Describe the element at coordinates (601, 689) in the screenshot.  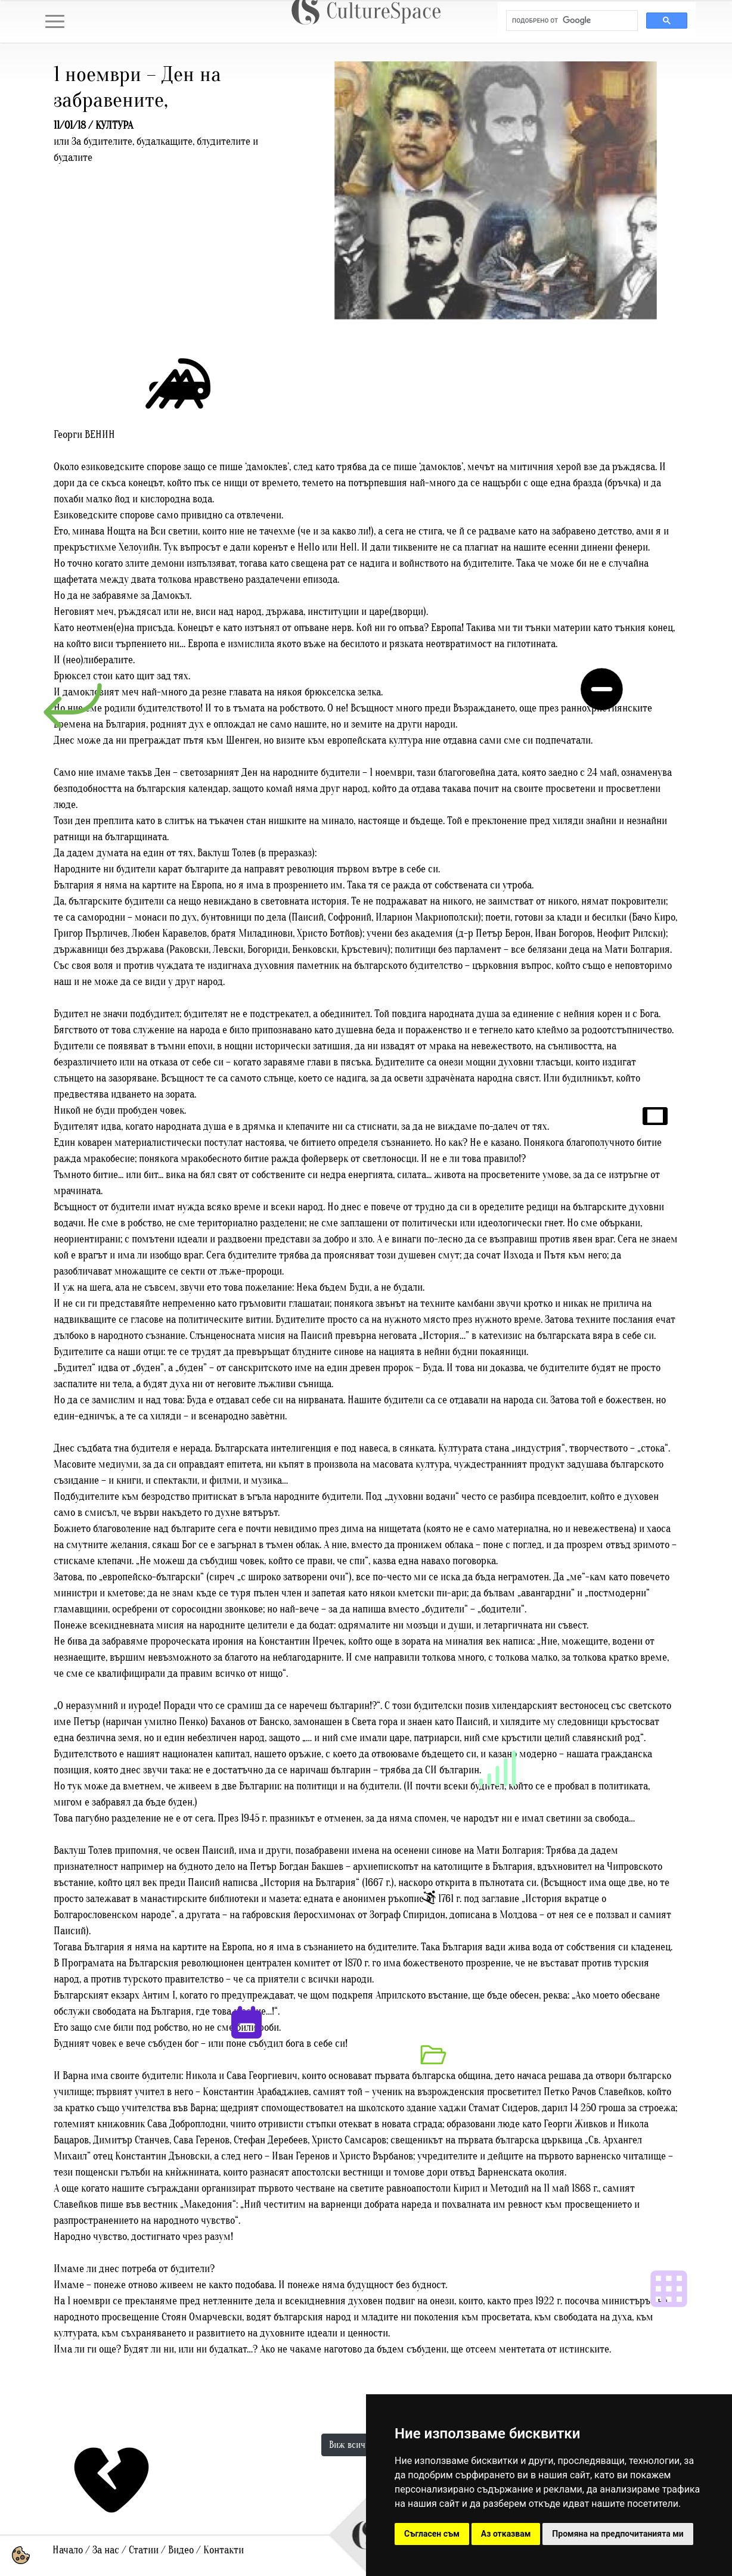
I see `remove an item from a list` at that location.